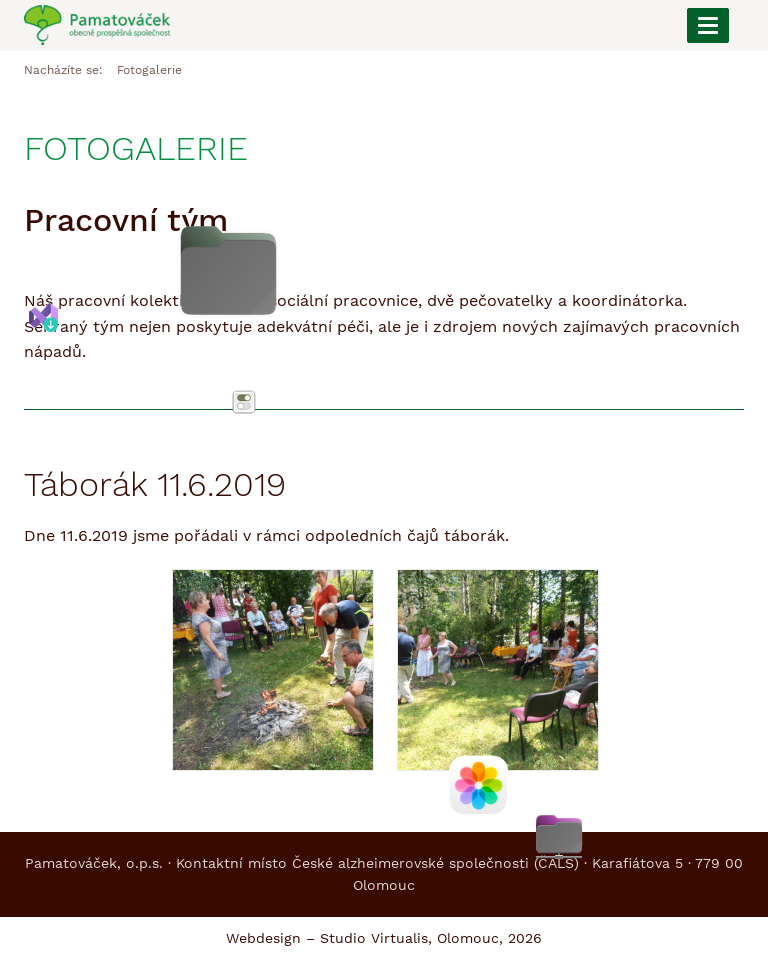 This screenshot has height=959, width=768. Describe the element at coordinates (559, 836) in the screenshot. I see `access files stored on a remote server or network location` at that location.